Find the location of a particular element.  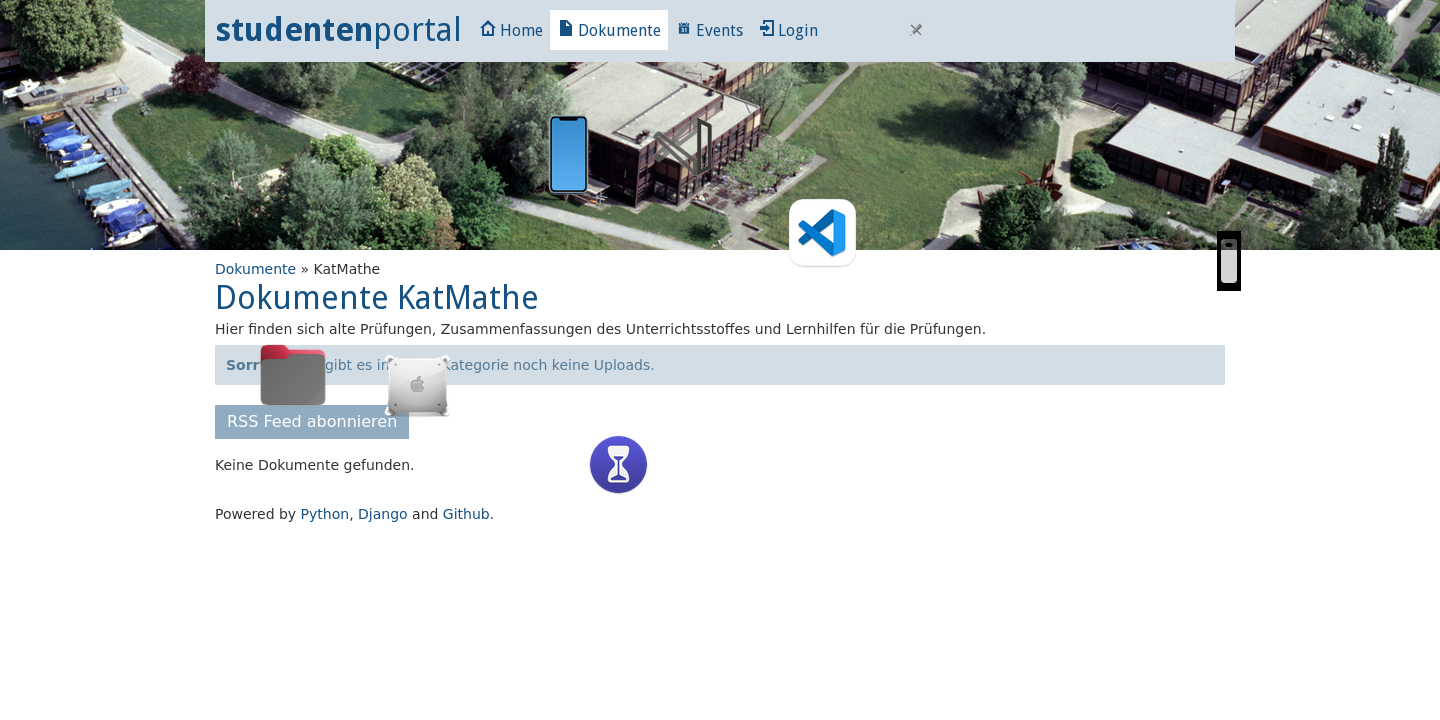

iPhone XR device icon for system identification is located at coordinates (568, 155).